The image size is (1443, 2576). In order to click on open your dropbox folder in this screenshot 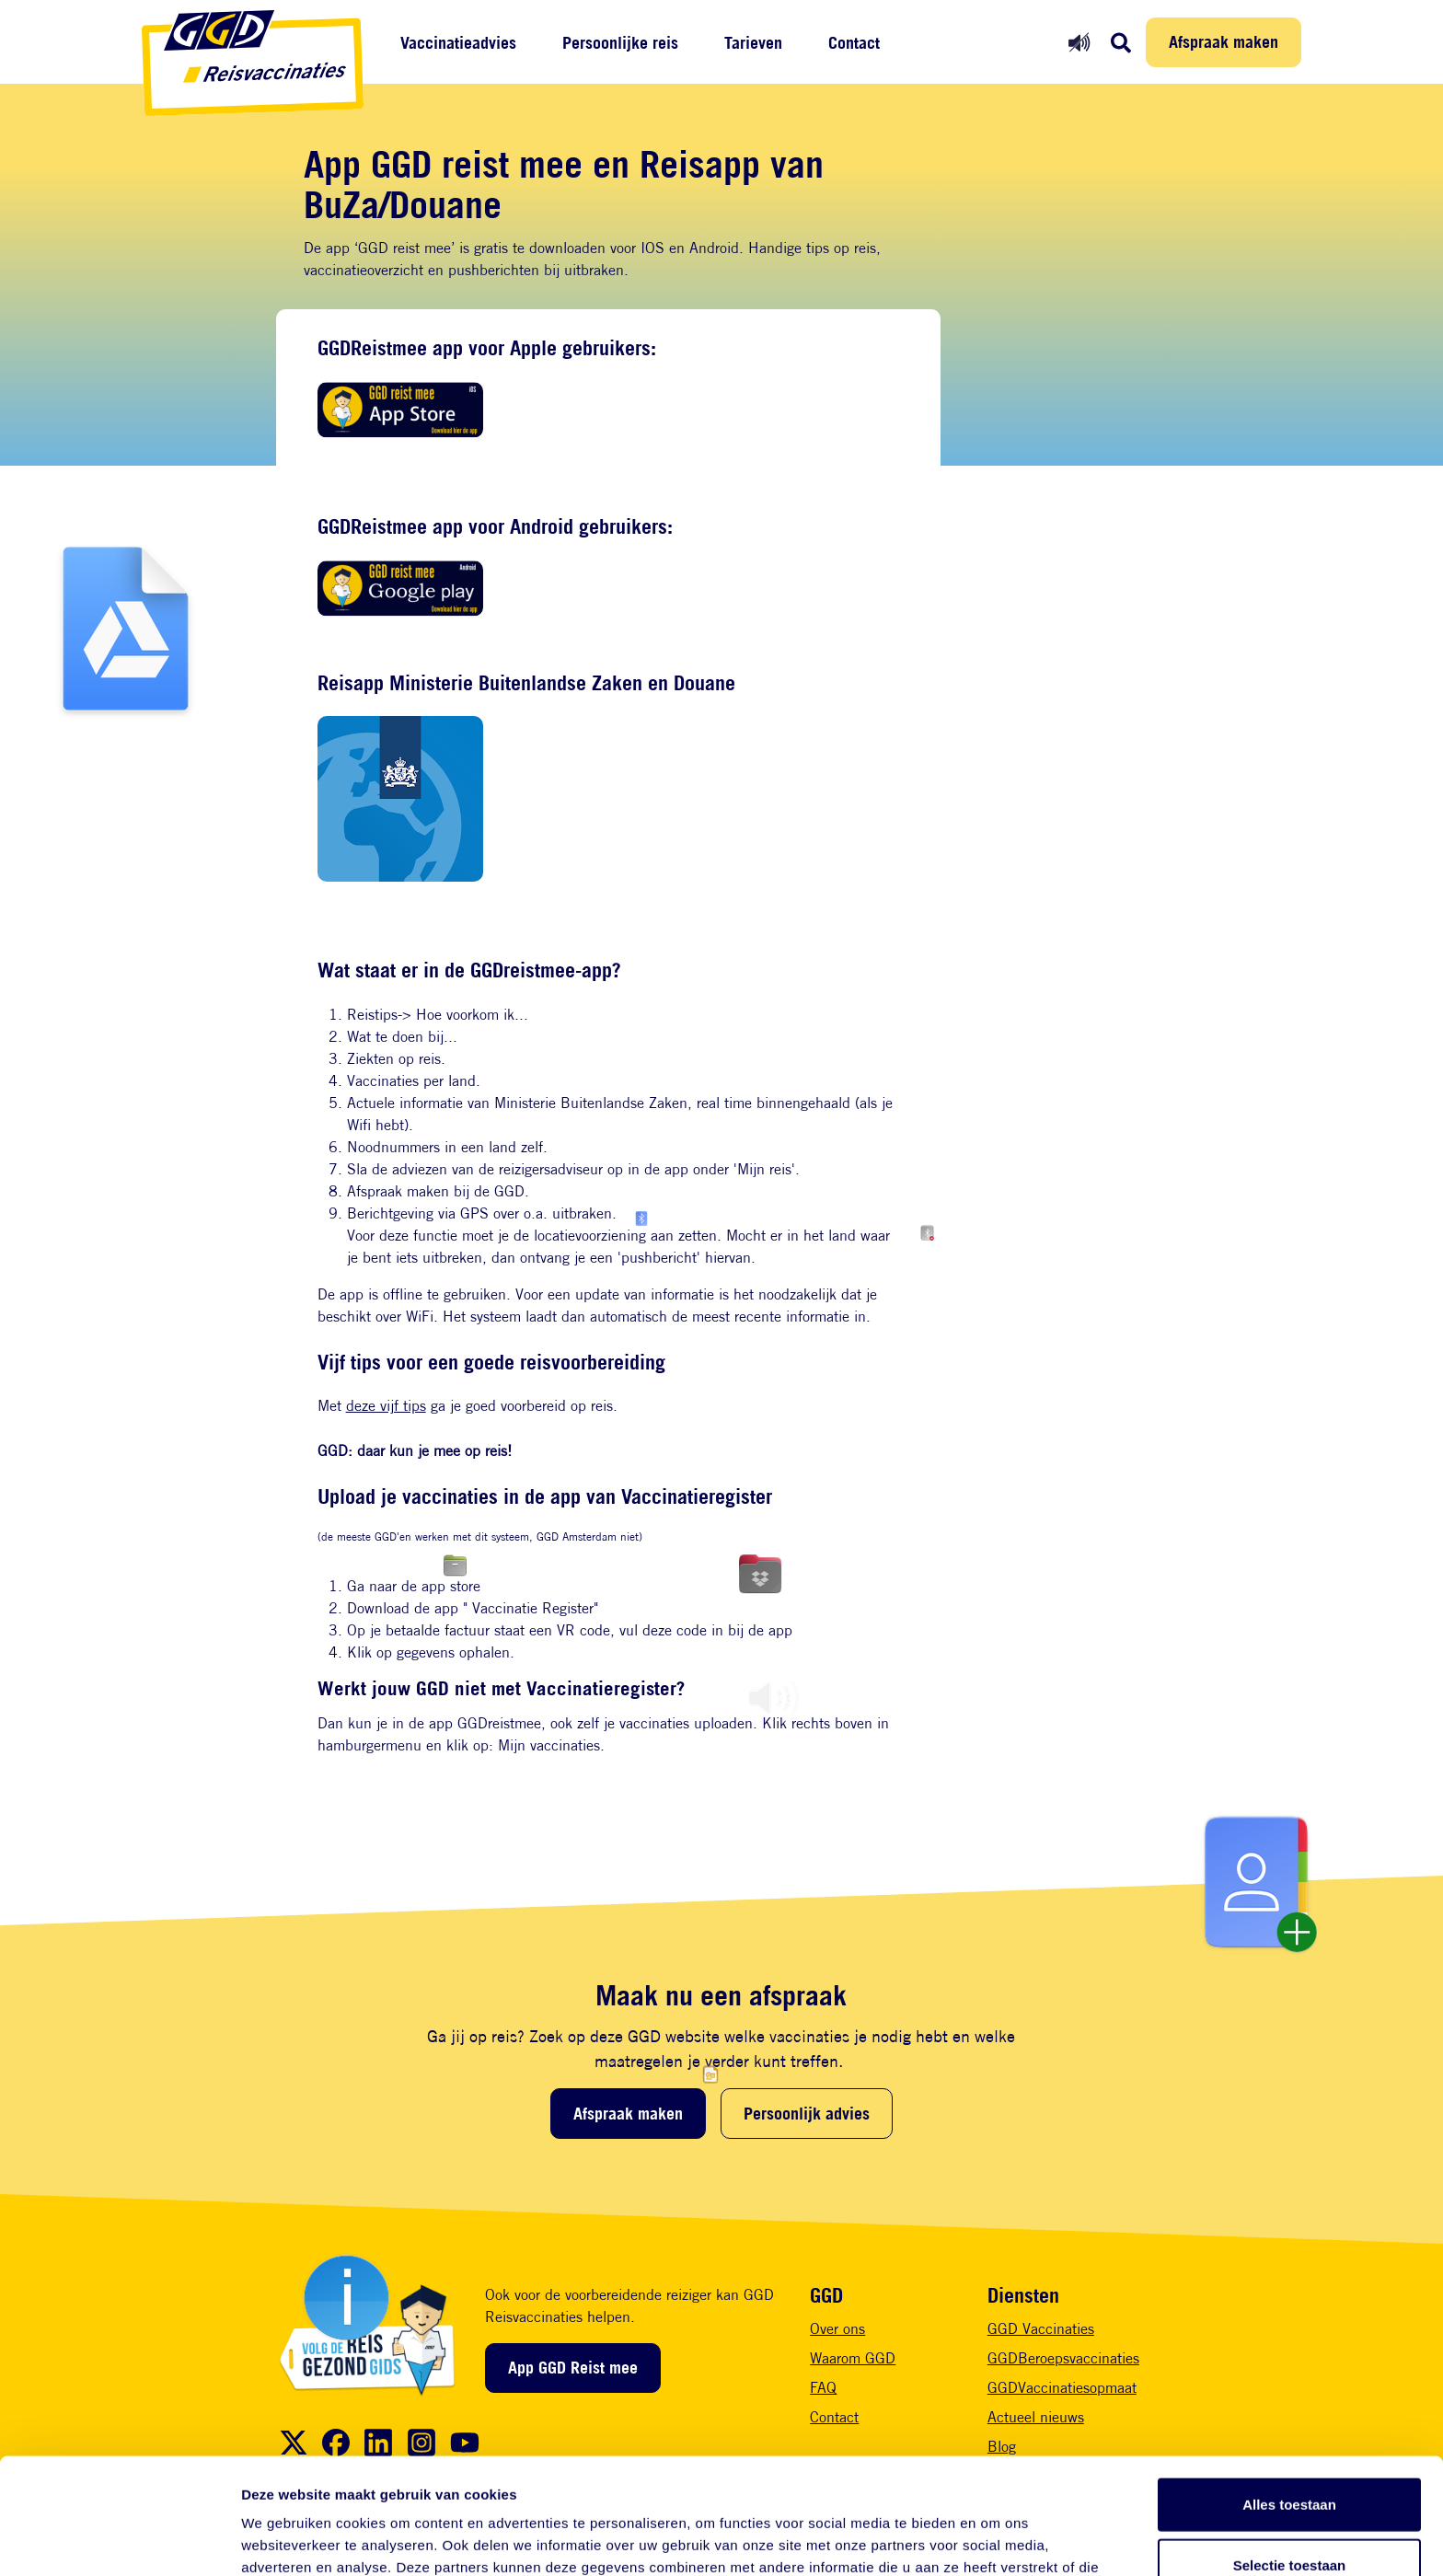, I will do `click(760, 1574)`.